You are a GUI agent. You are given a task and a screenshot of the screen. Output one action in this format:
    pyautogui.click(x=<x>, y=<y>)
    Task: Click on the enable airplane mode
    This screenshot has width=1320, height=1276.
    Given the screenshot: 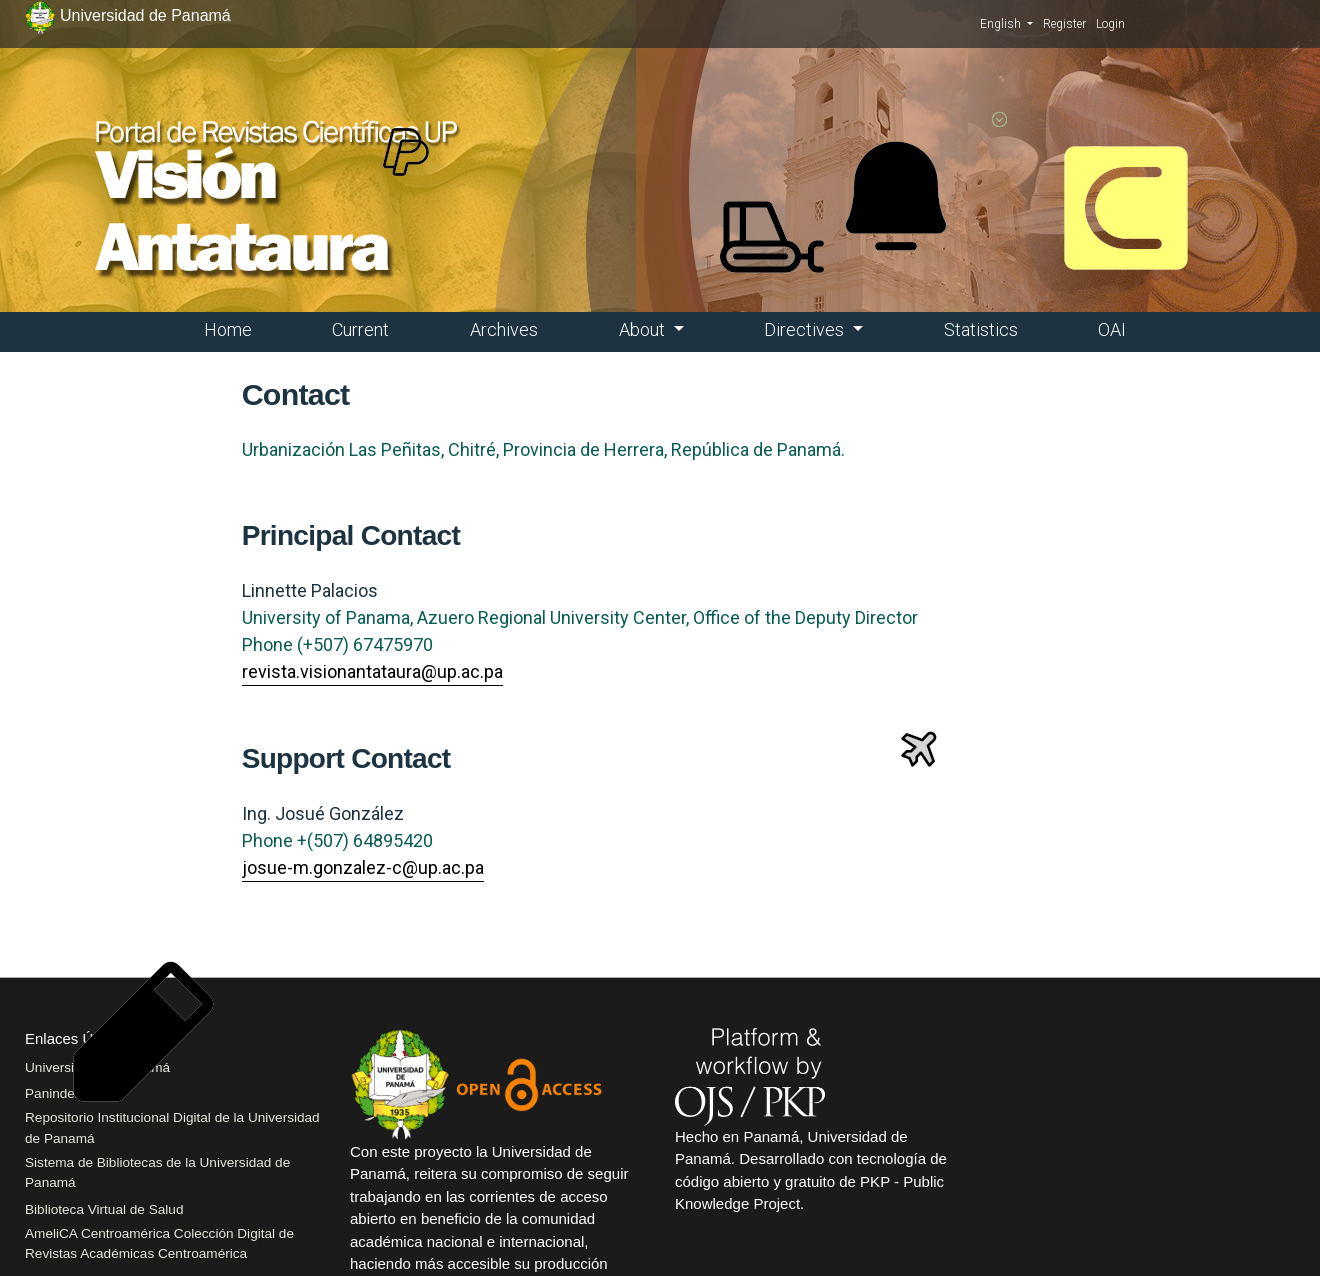 What is the action you would take?
    pyautogui.click(x=919, y=748)
    